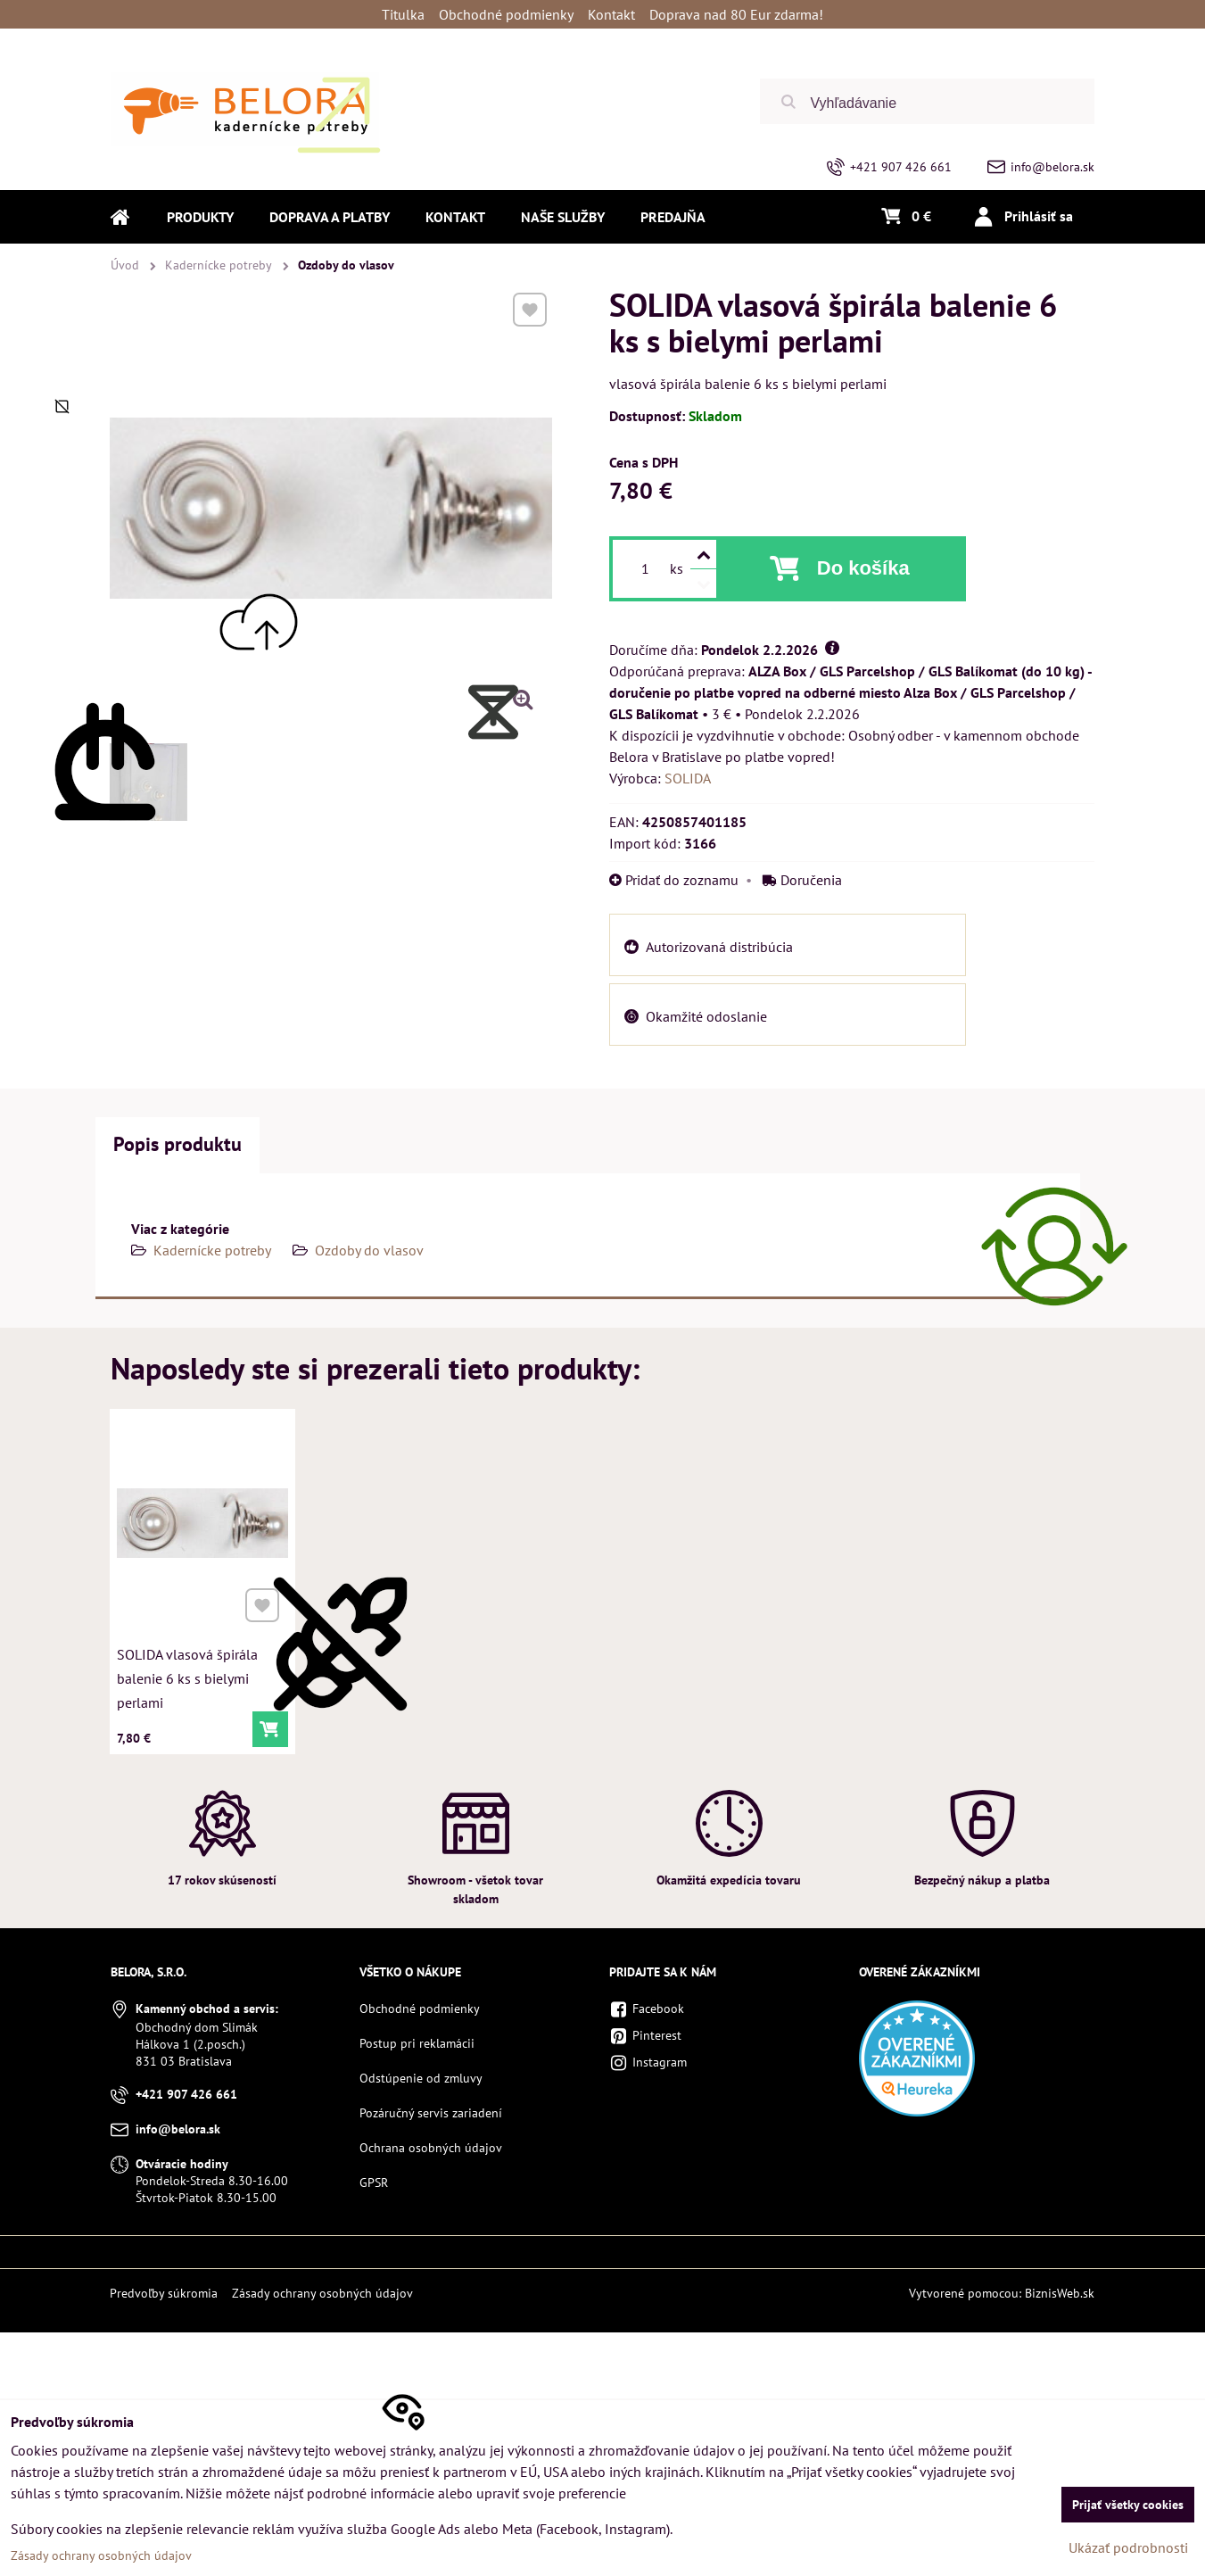  I want to click on indicates a task or process is in progress, so click(493, 712).